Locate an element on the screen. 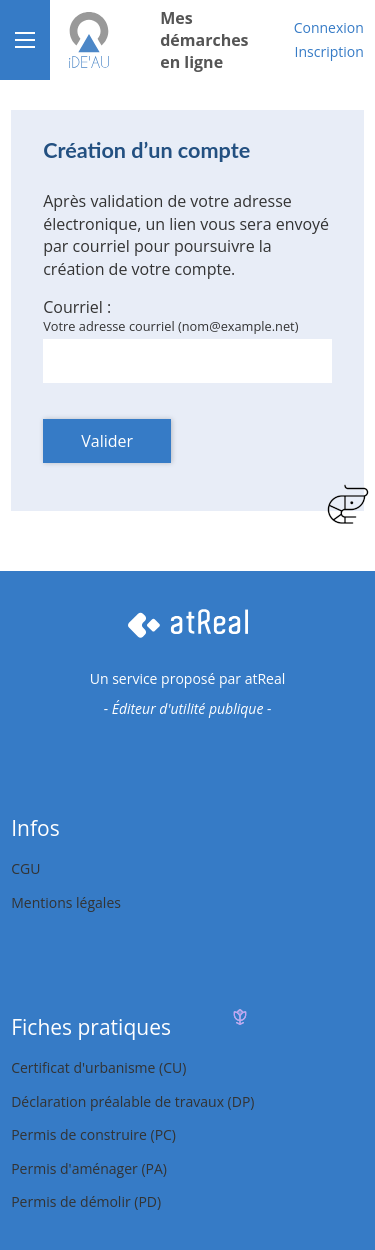  access garden or plant care features is located at coordinates (240, 1017).